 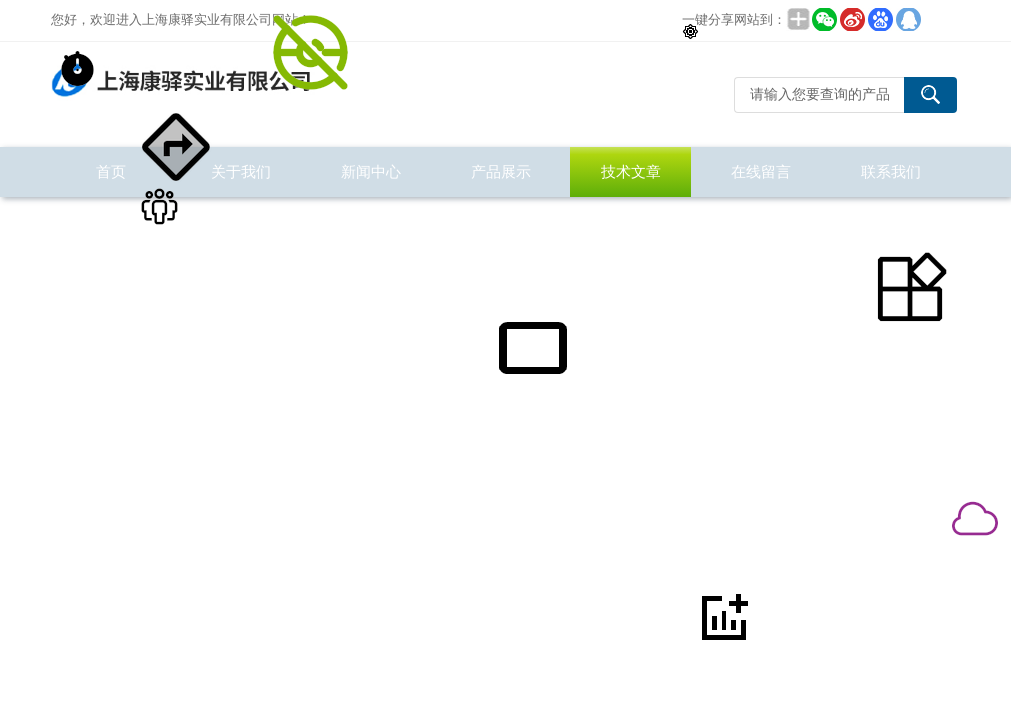 I want to click on increase screen brightness, so click(x=690, y=31).